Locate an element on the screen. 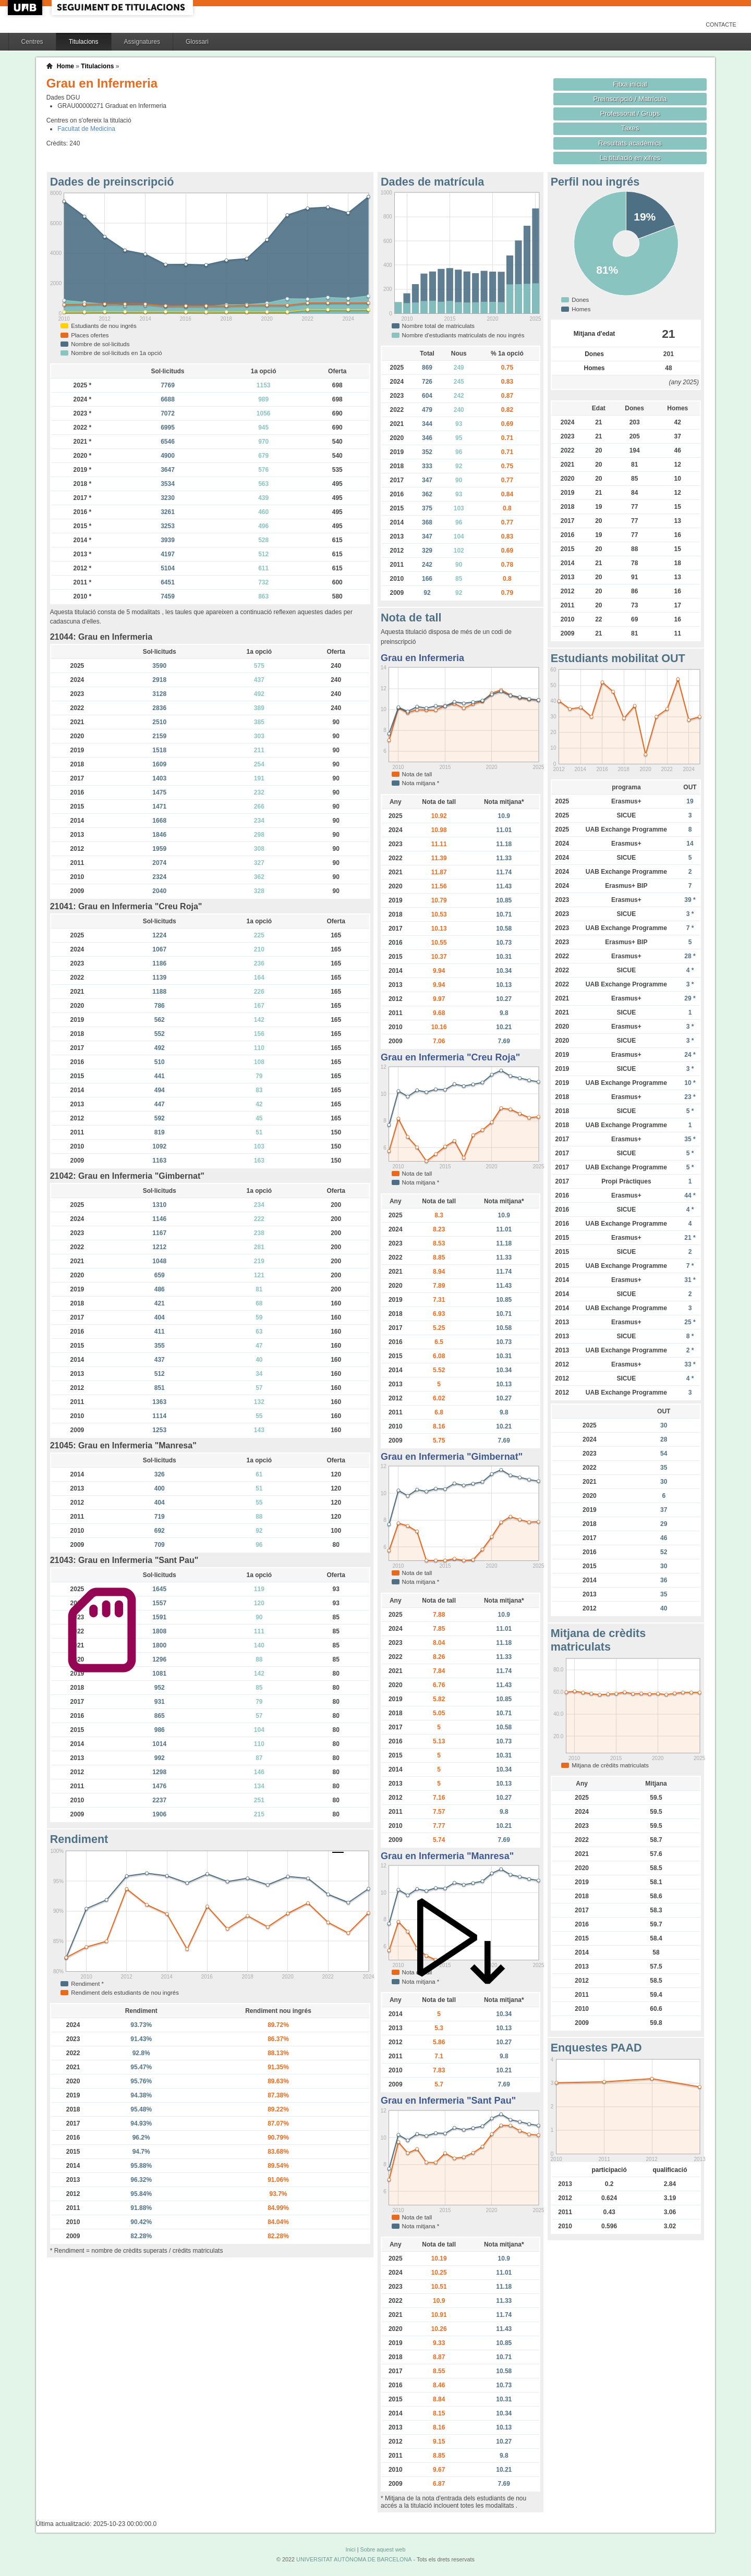  access sd card storage is located at coordinates (102, 1630).